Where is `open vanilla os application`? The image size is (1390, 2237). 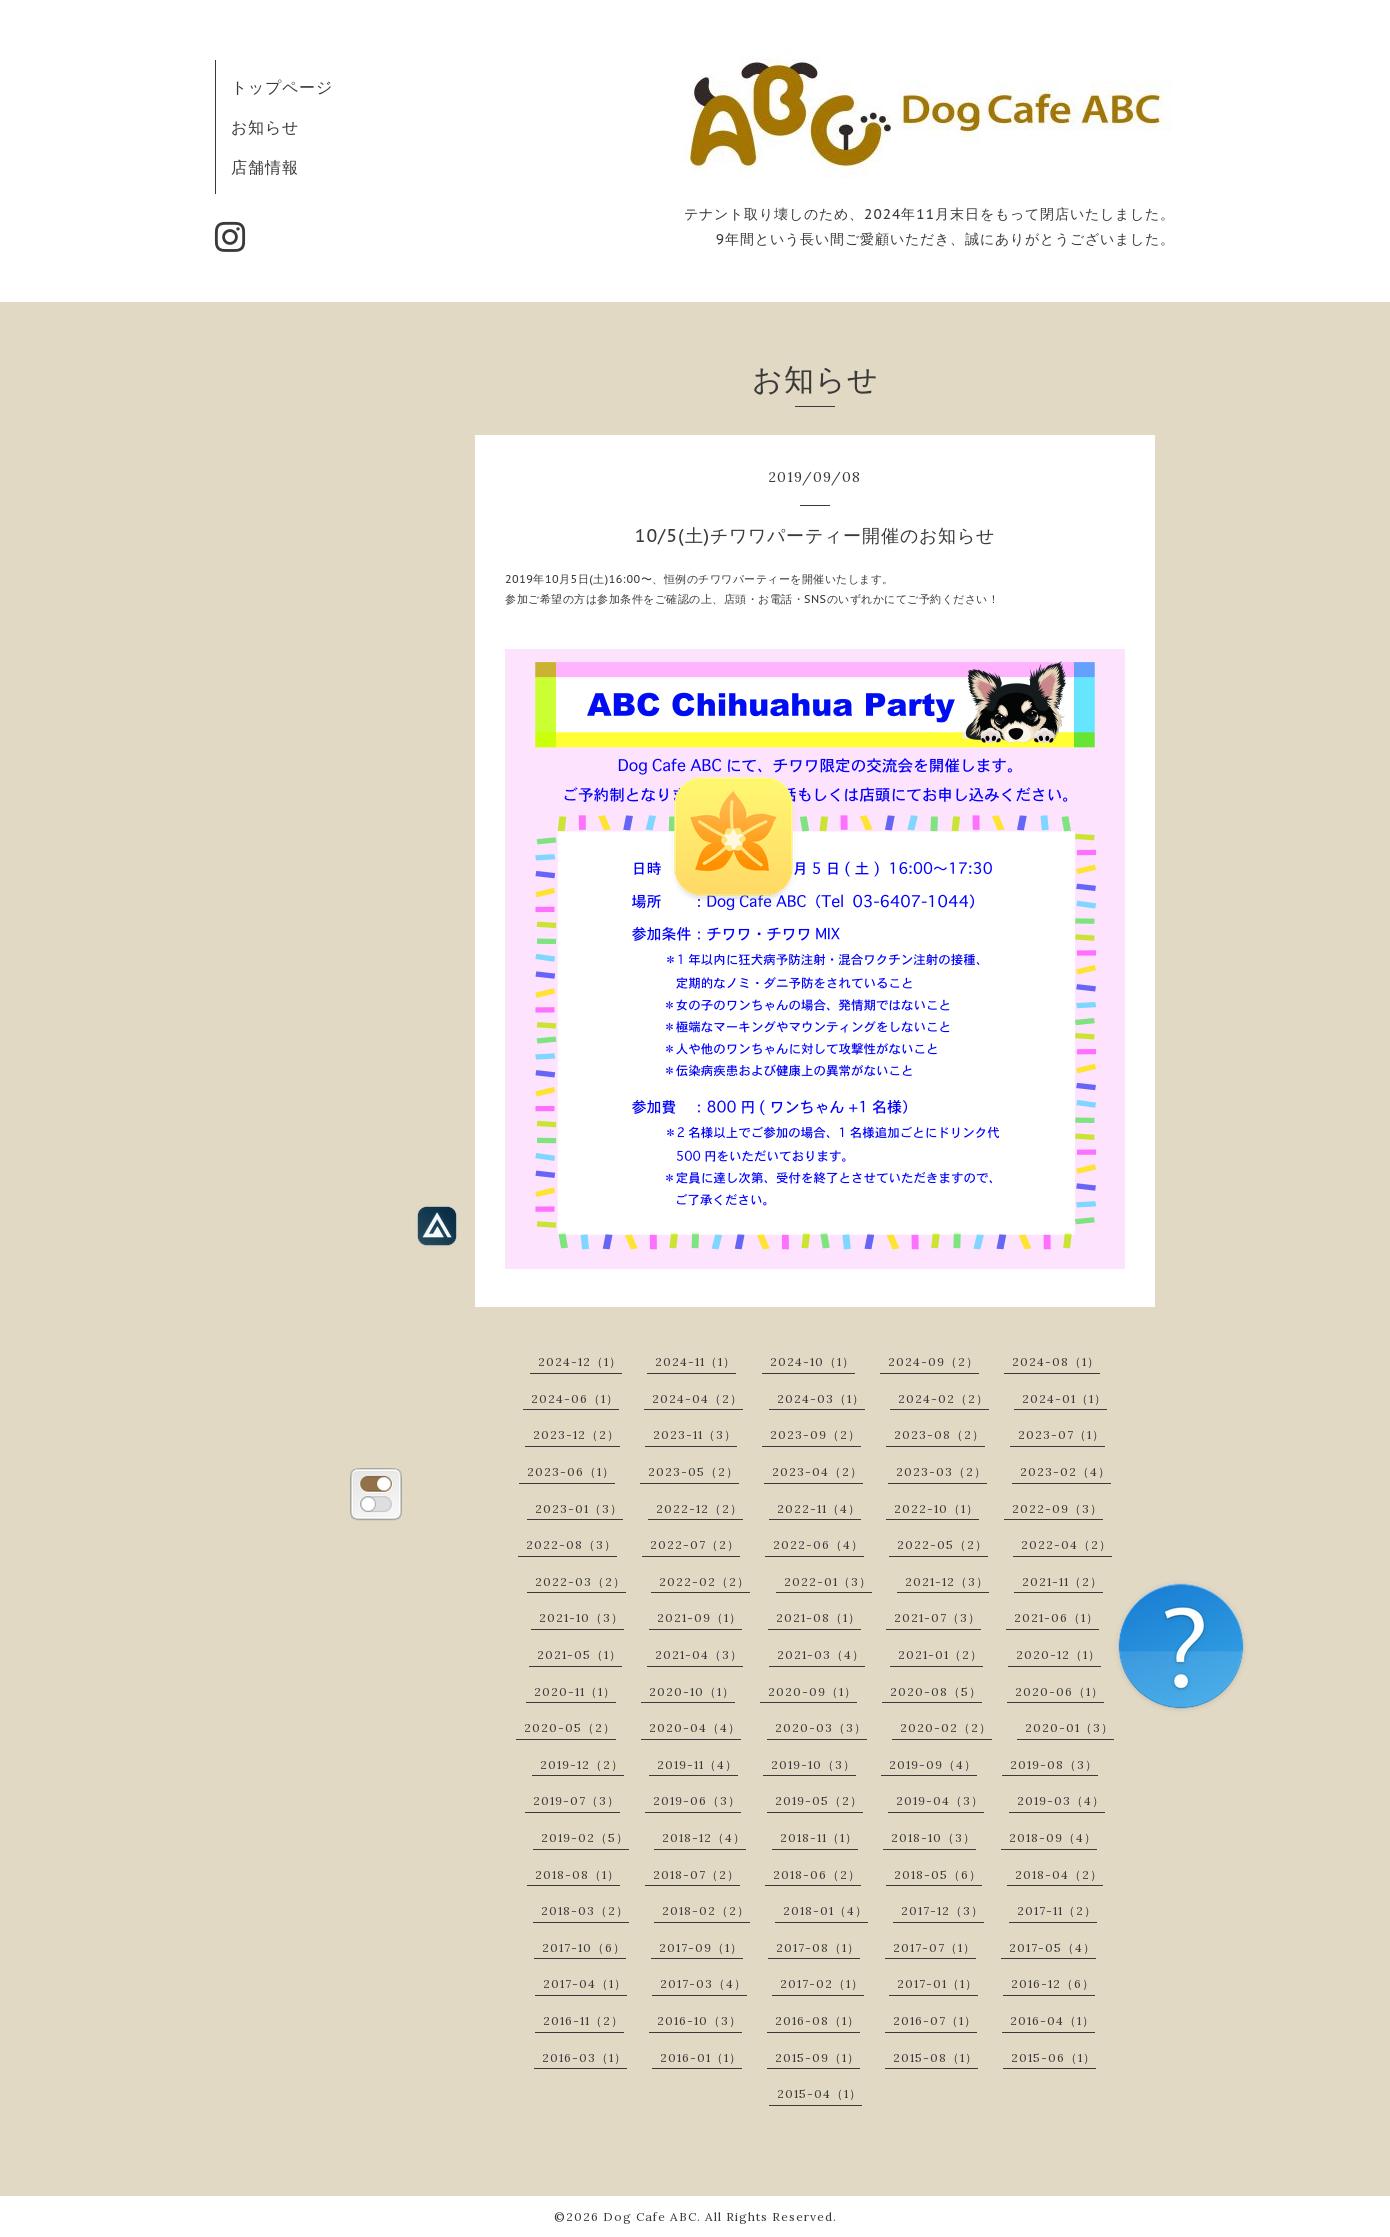 open vanilla os application is located at coordinates (733, 836).